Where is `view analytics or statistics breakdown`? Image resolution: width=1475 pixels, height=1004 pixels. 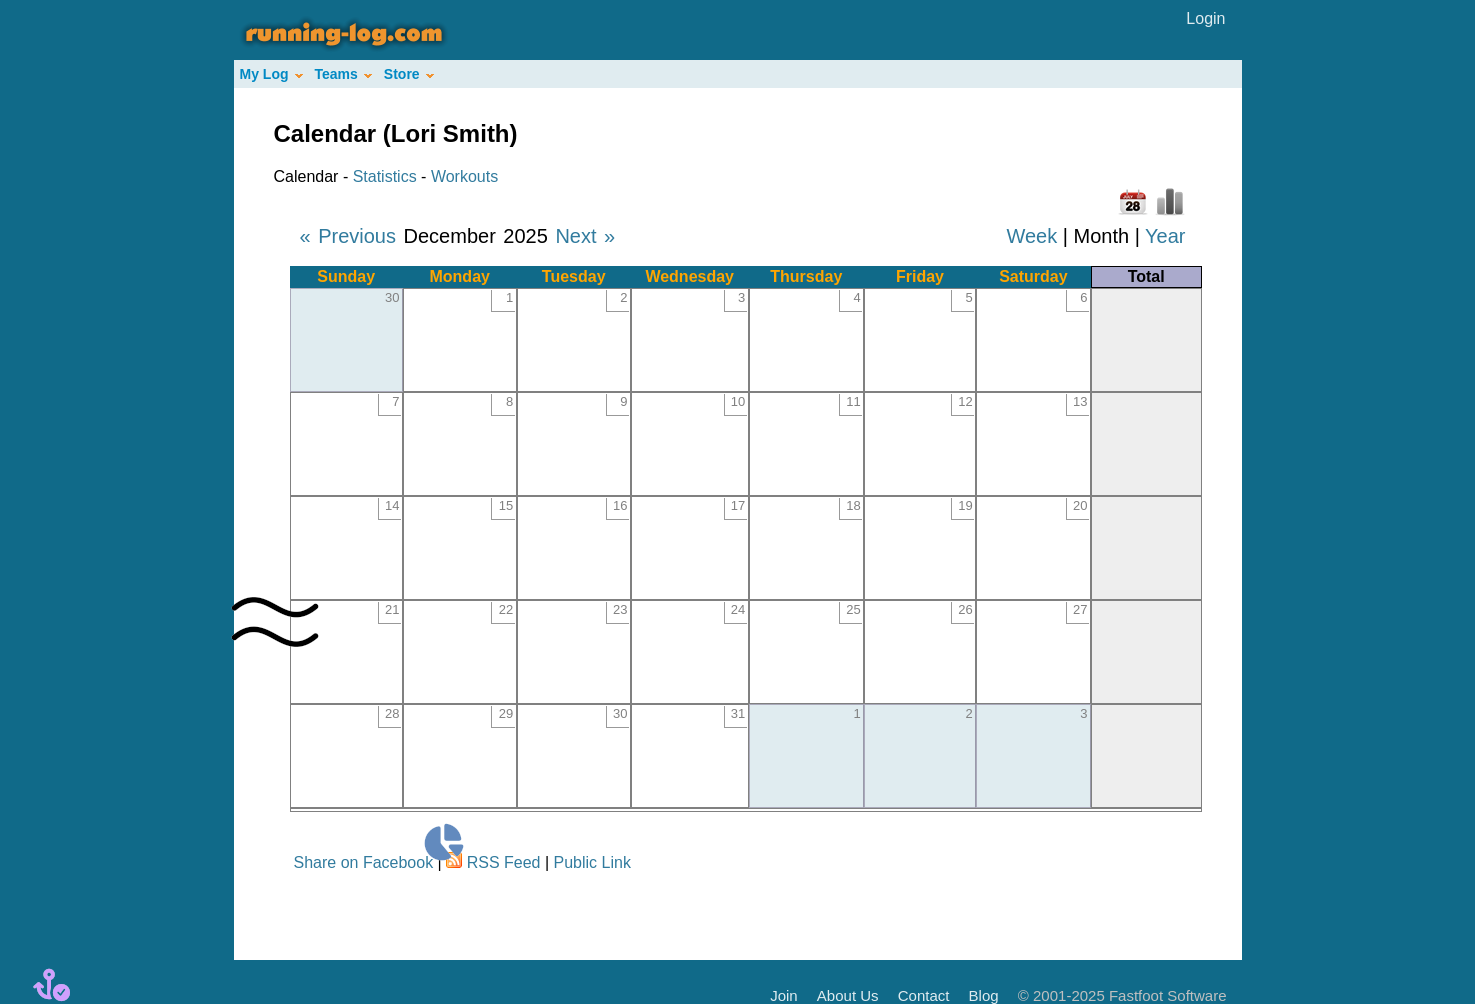
view analytics or statistics breakdown is located at coordinates (443, 842).